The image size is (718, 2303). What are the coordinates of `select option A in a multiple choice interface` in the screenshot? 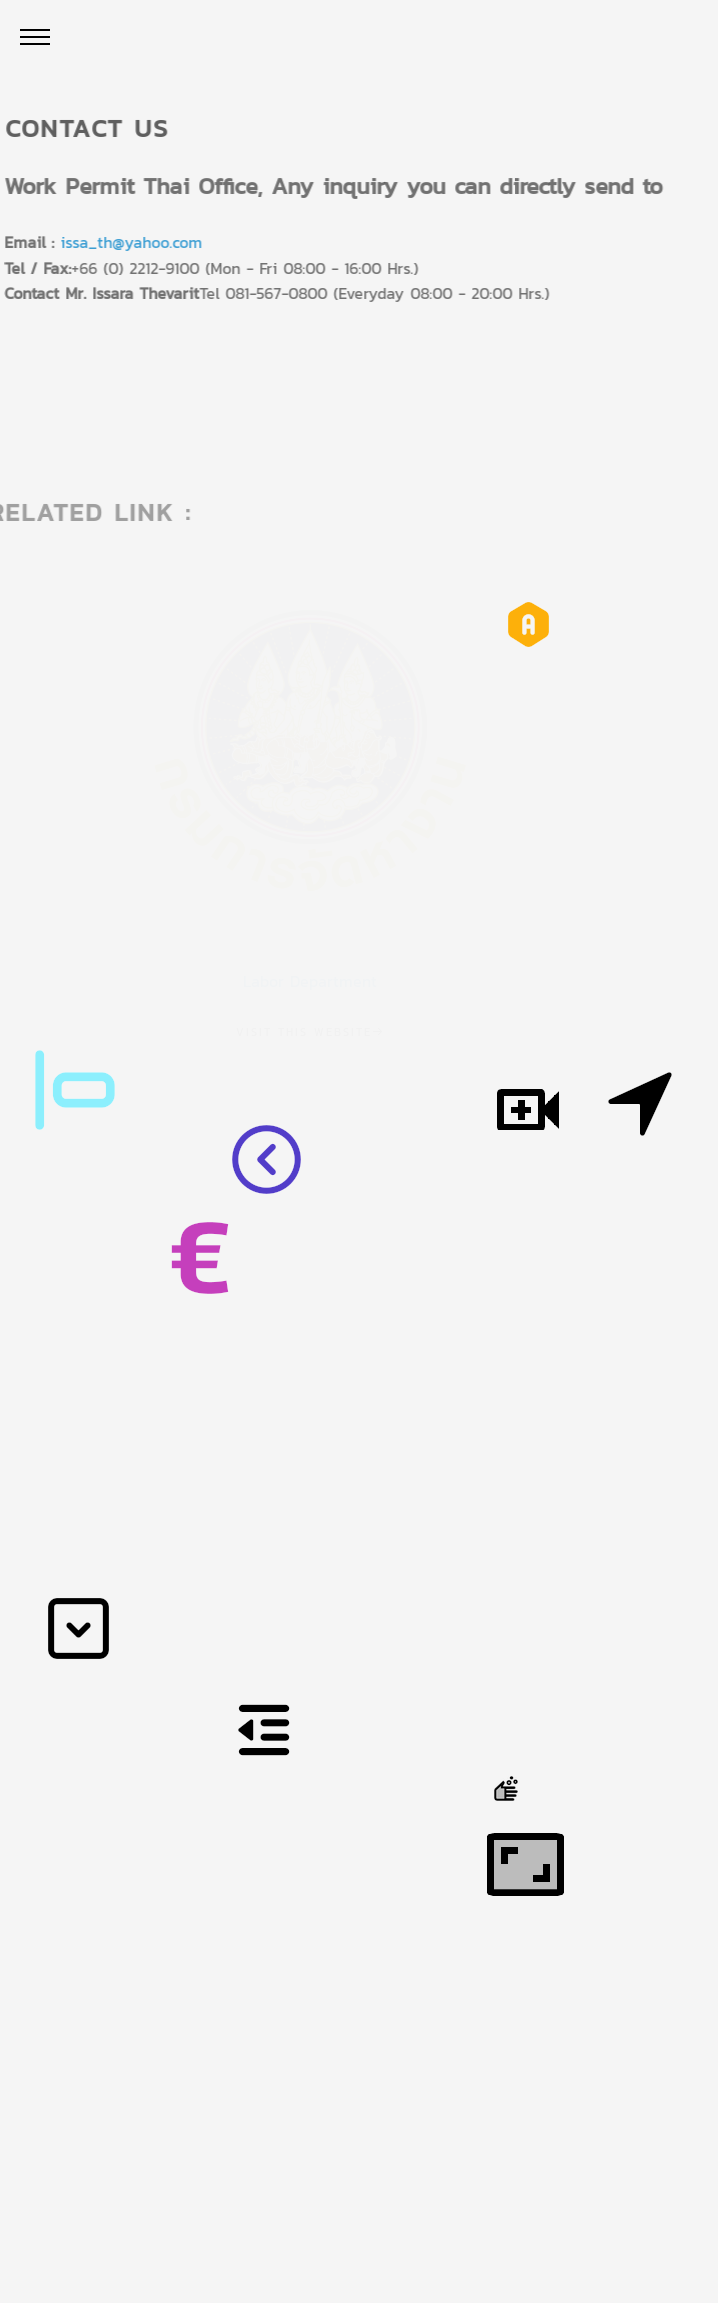 It's located at (528, 624).